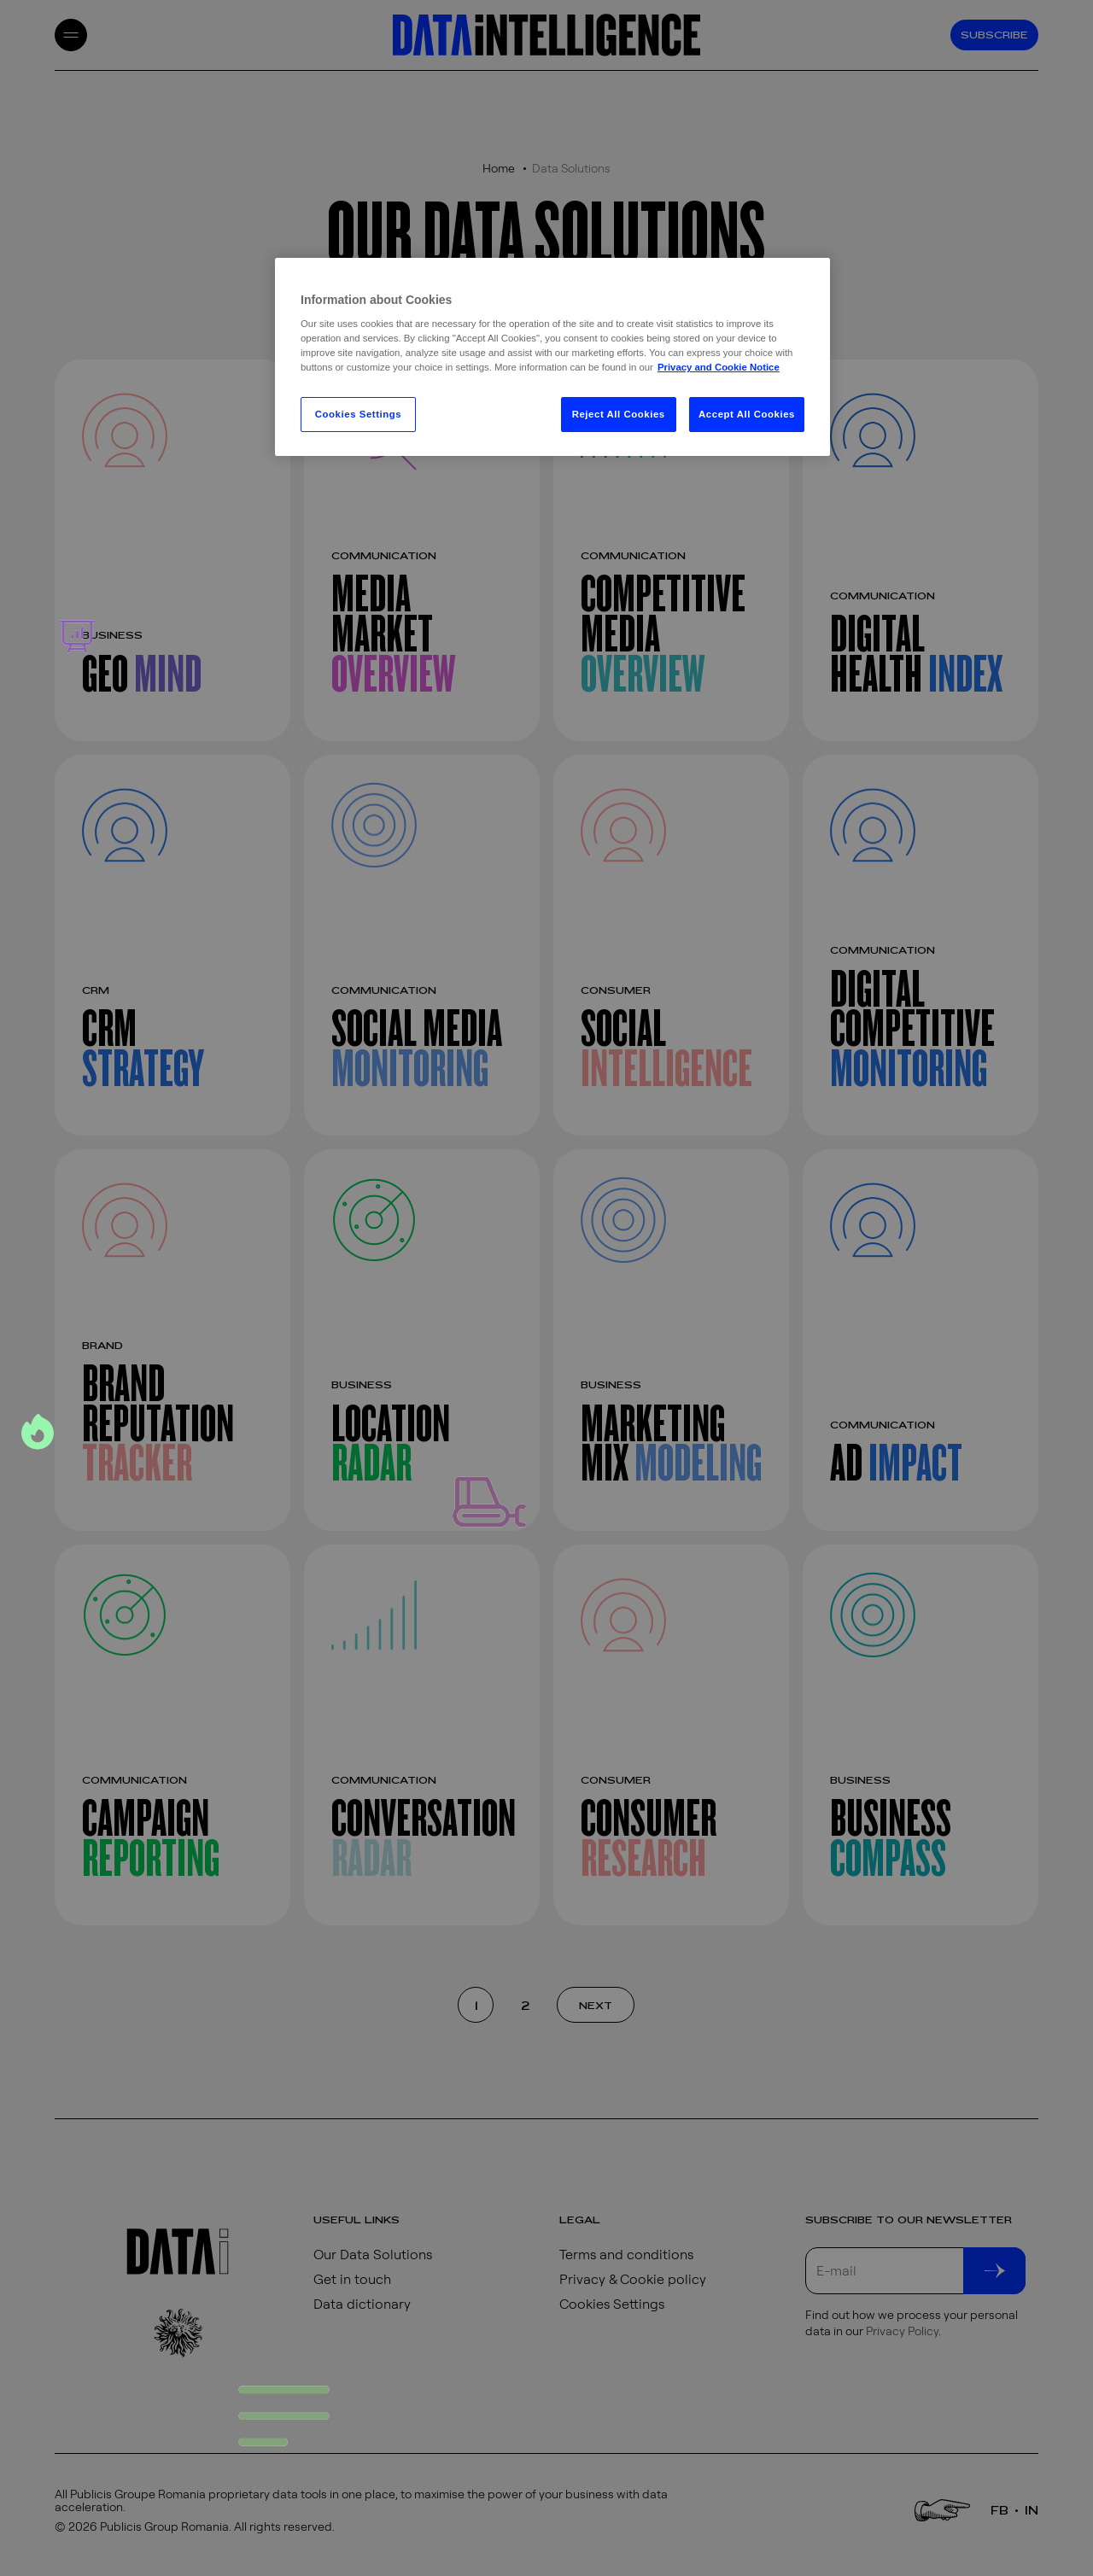 Image resolution: width=1093 pixels, height=2576 pixels. What do you see at coordinates (283, 2415) in the screenshot?
I see `open navigation menu` at bounding box center [283, 2415].